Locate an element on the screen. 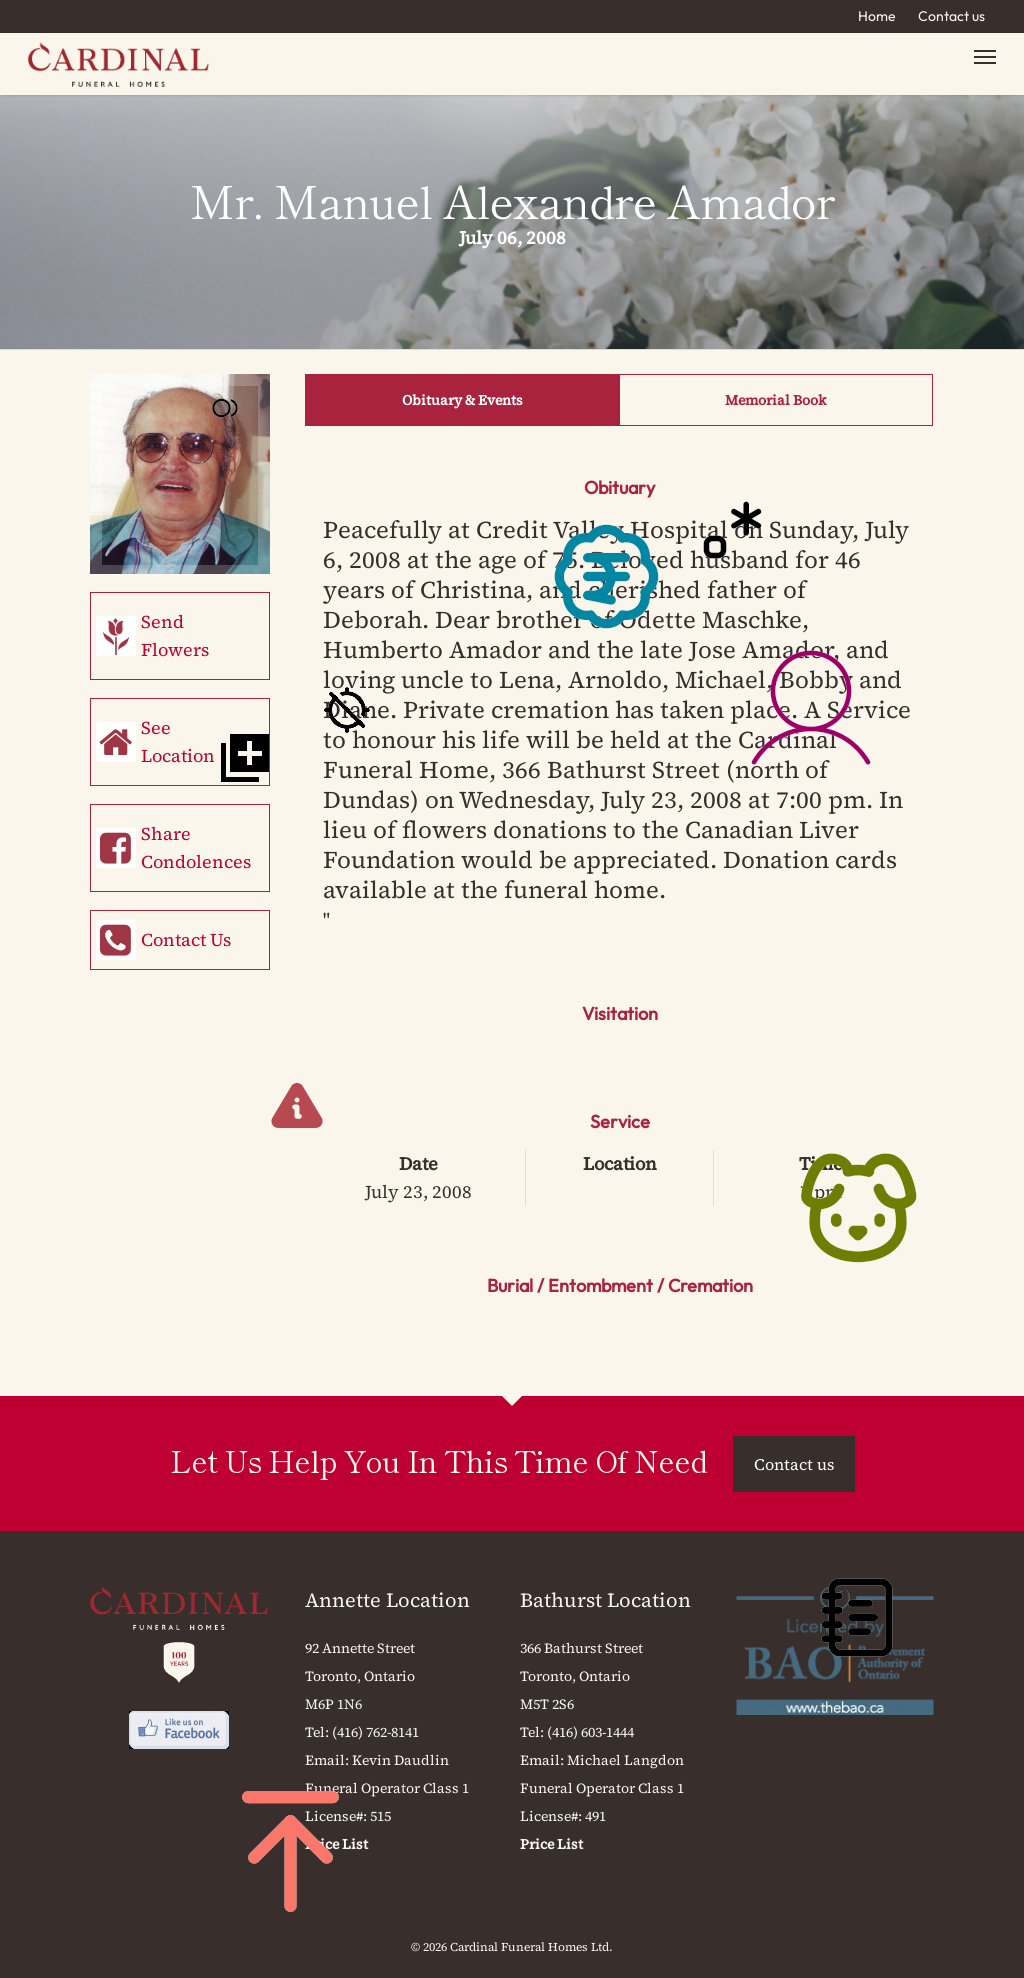 Image resolution: width=1024 pixels, height=1978 pixels. access regular expression search options is located at coordinates (732, 530).